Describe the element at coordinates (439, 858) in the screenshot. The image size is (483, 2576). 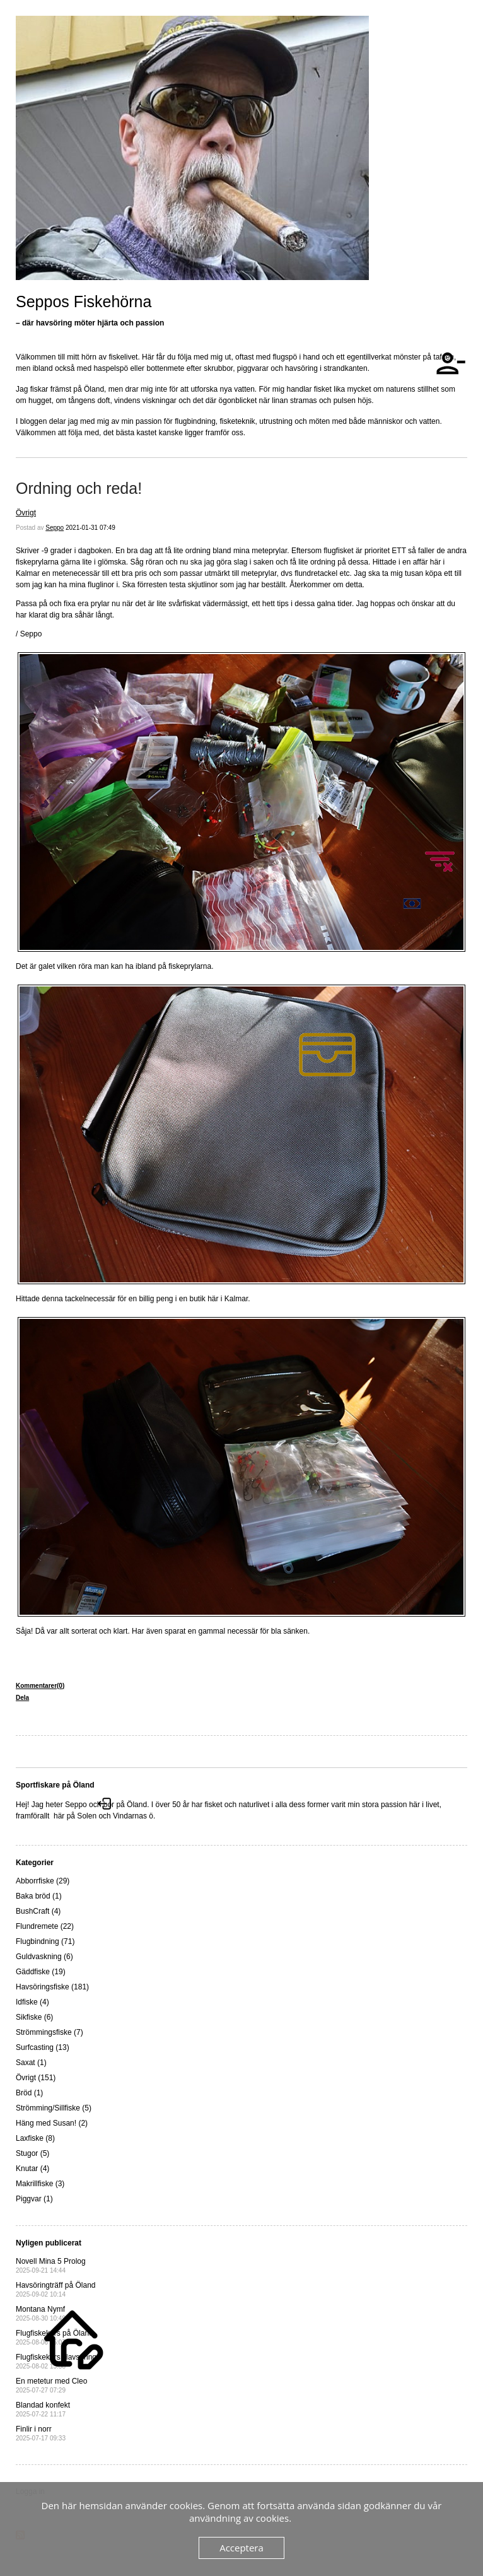
I see `clear all active filters` at that location.